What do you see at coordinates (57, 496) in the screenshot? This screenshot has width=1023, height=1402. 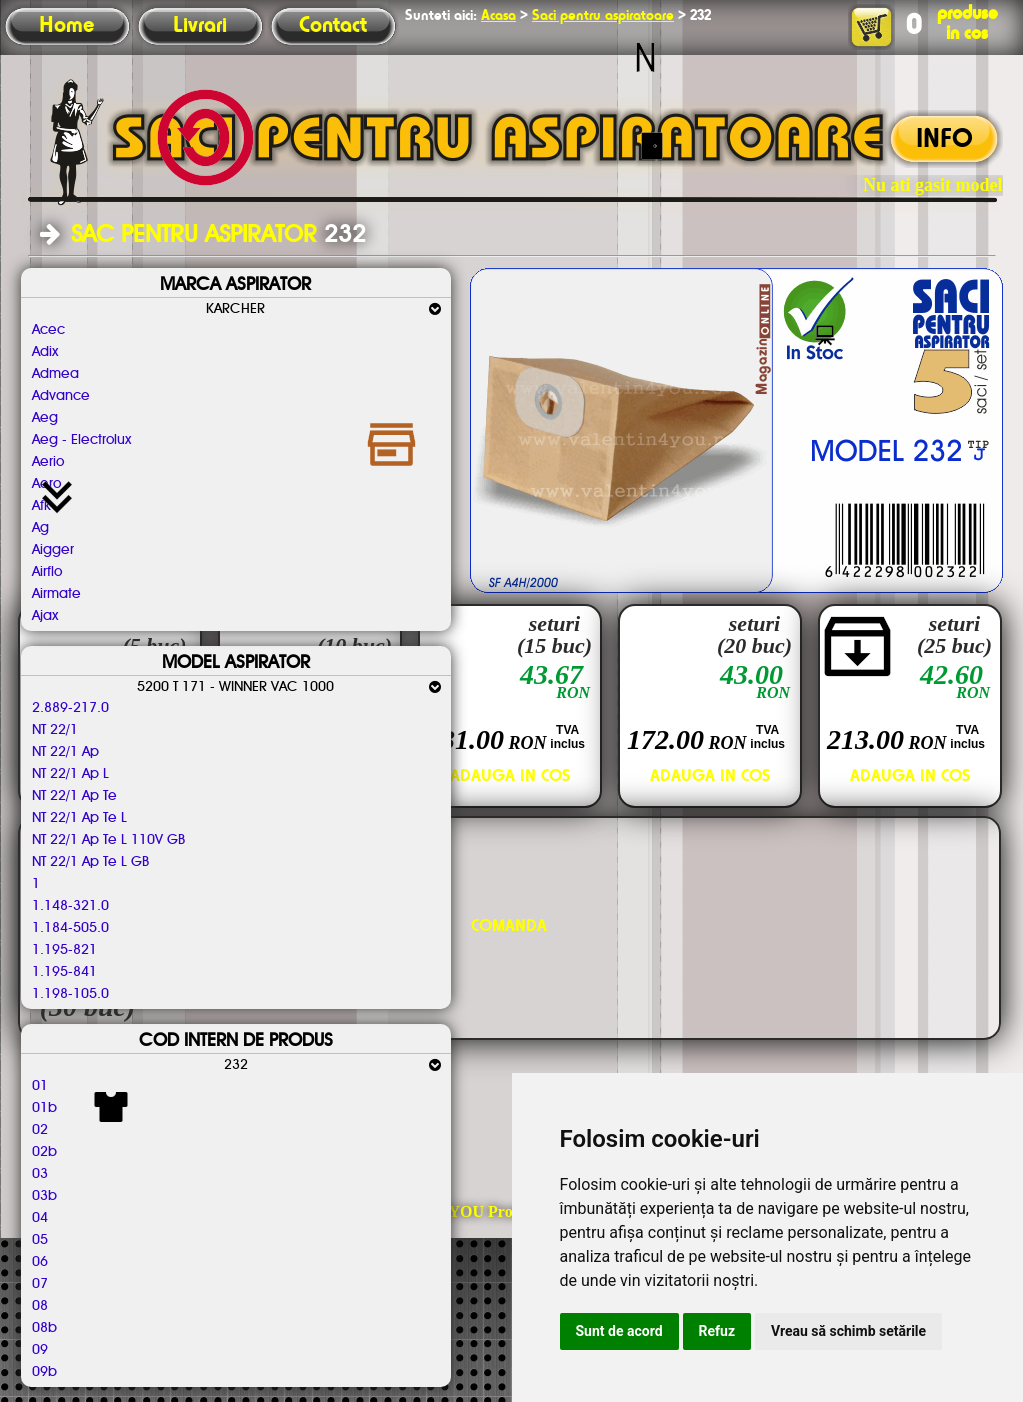 I see `scroll down to see more content` at bounding box center [57, 496].